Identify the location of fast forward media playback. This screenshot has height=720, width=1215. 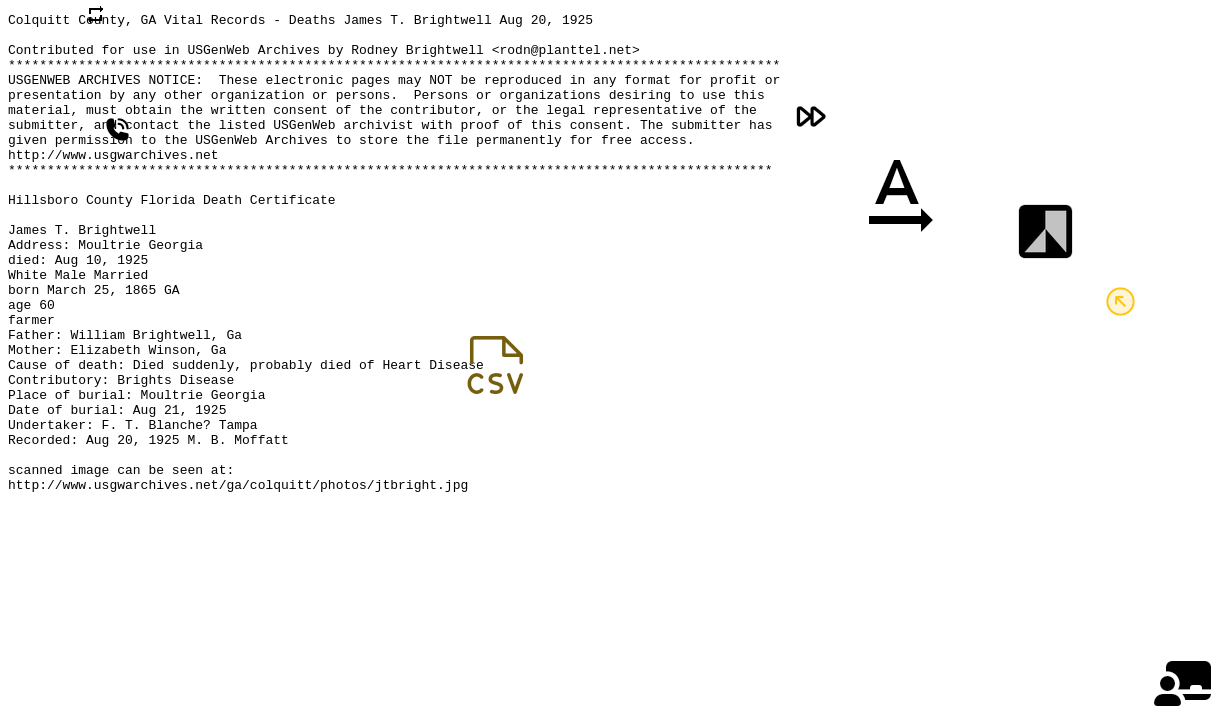
(809, 116).